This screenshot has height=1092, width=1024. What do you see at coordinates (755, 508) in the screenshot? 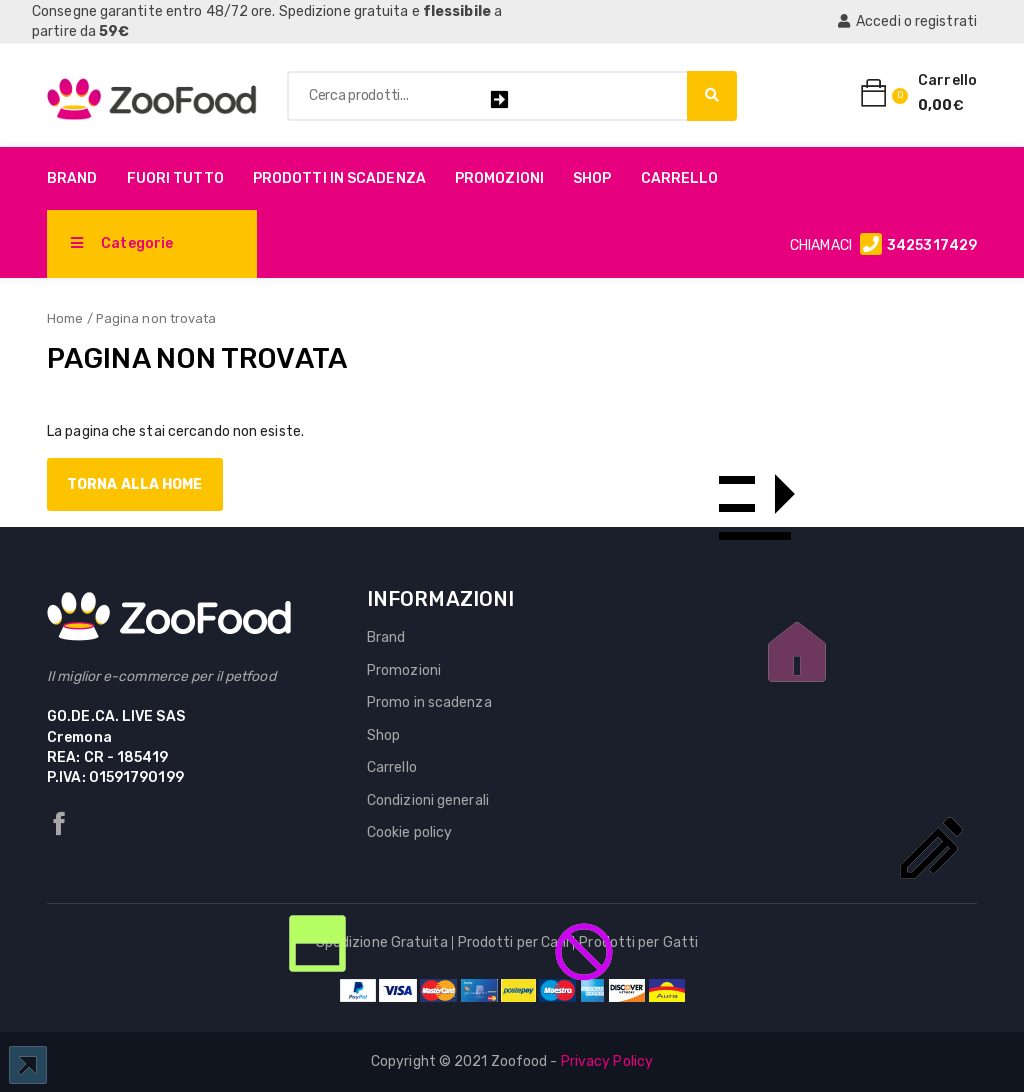
I see `expand the navigation menu` at bounding box center [755, 508].